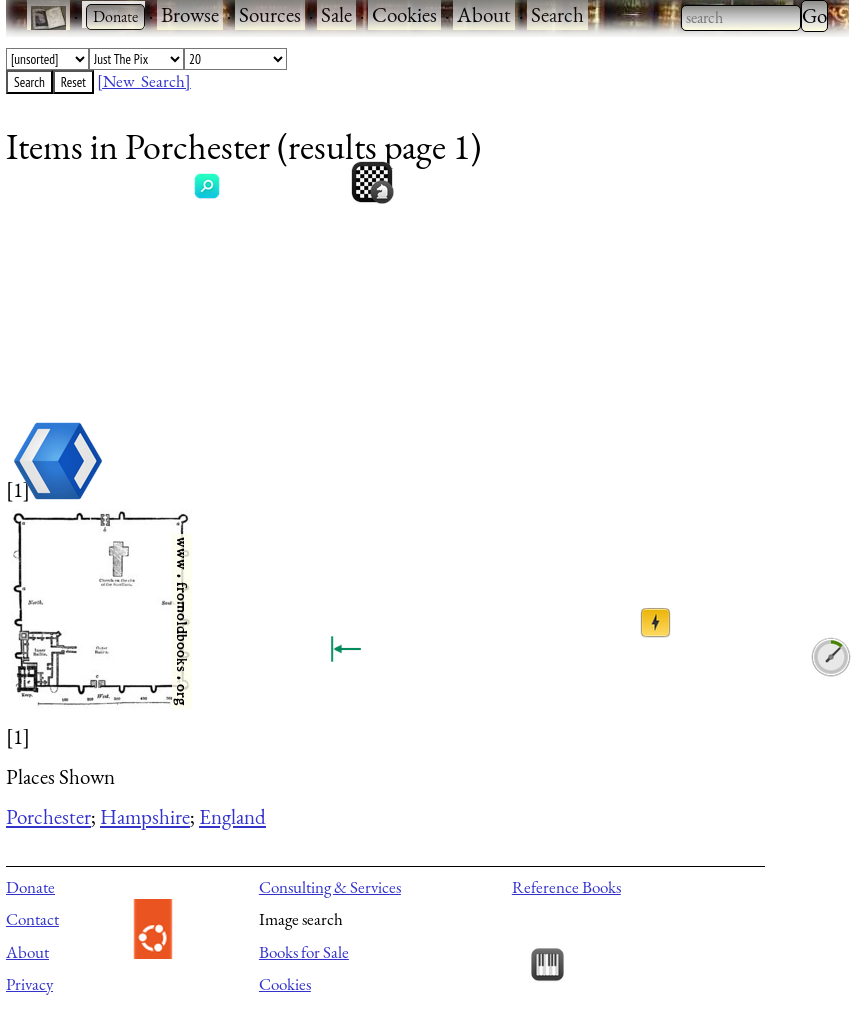  I want to click on open the chess app, so click(372, 182).